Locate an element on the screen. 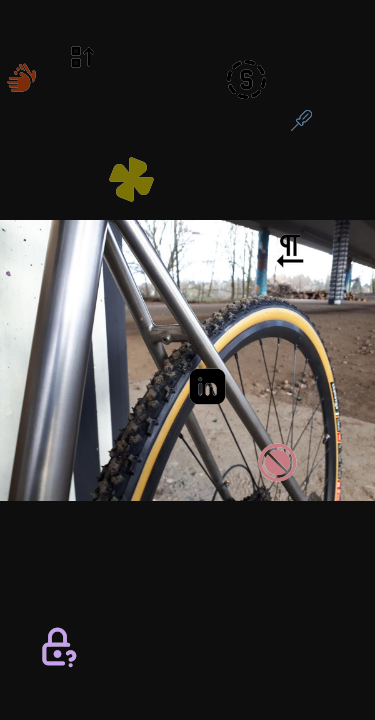 The width and height of the screenshot is (375, 720). indicates a pending or in-progress sync status is located at coordinates (246, 79).